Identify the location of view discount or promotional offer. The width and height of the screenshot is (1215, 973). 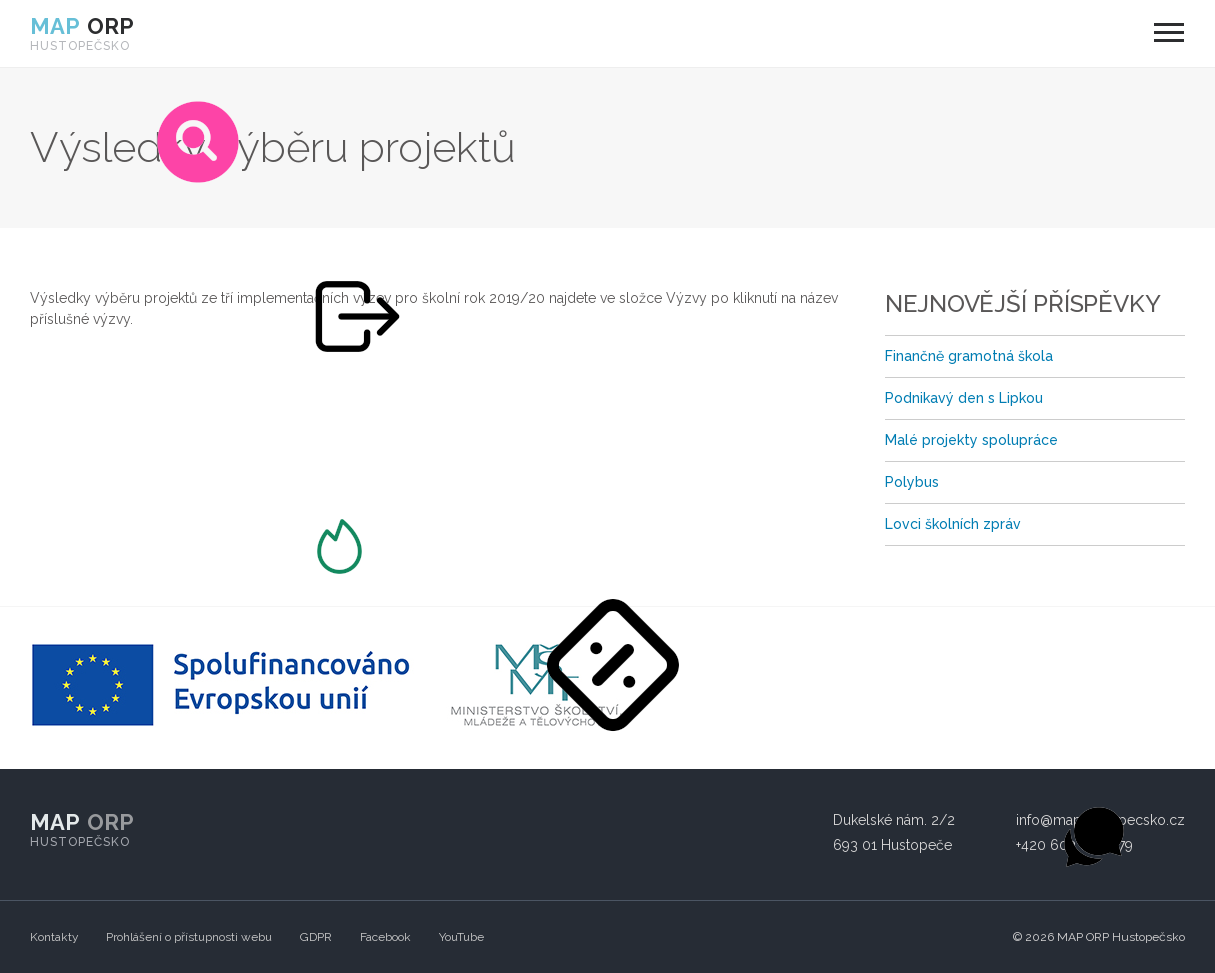
(613, 665).